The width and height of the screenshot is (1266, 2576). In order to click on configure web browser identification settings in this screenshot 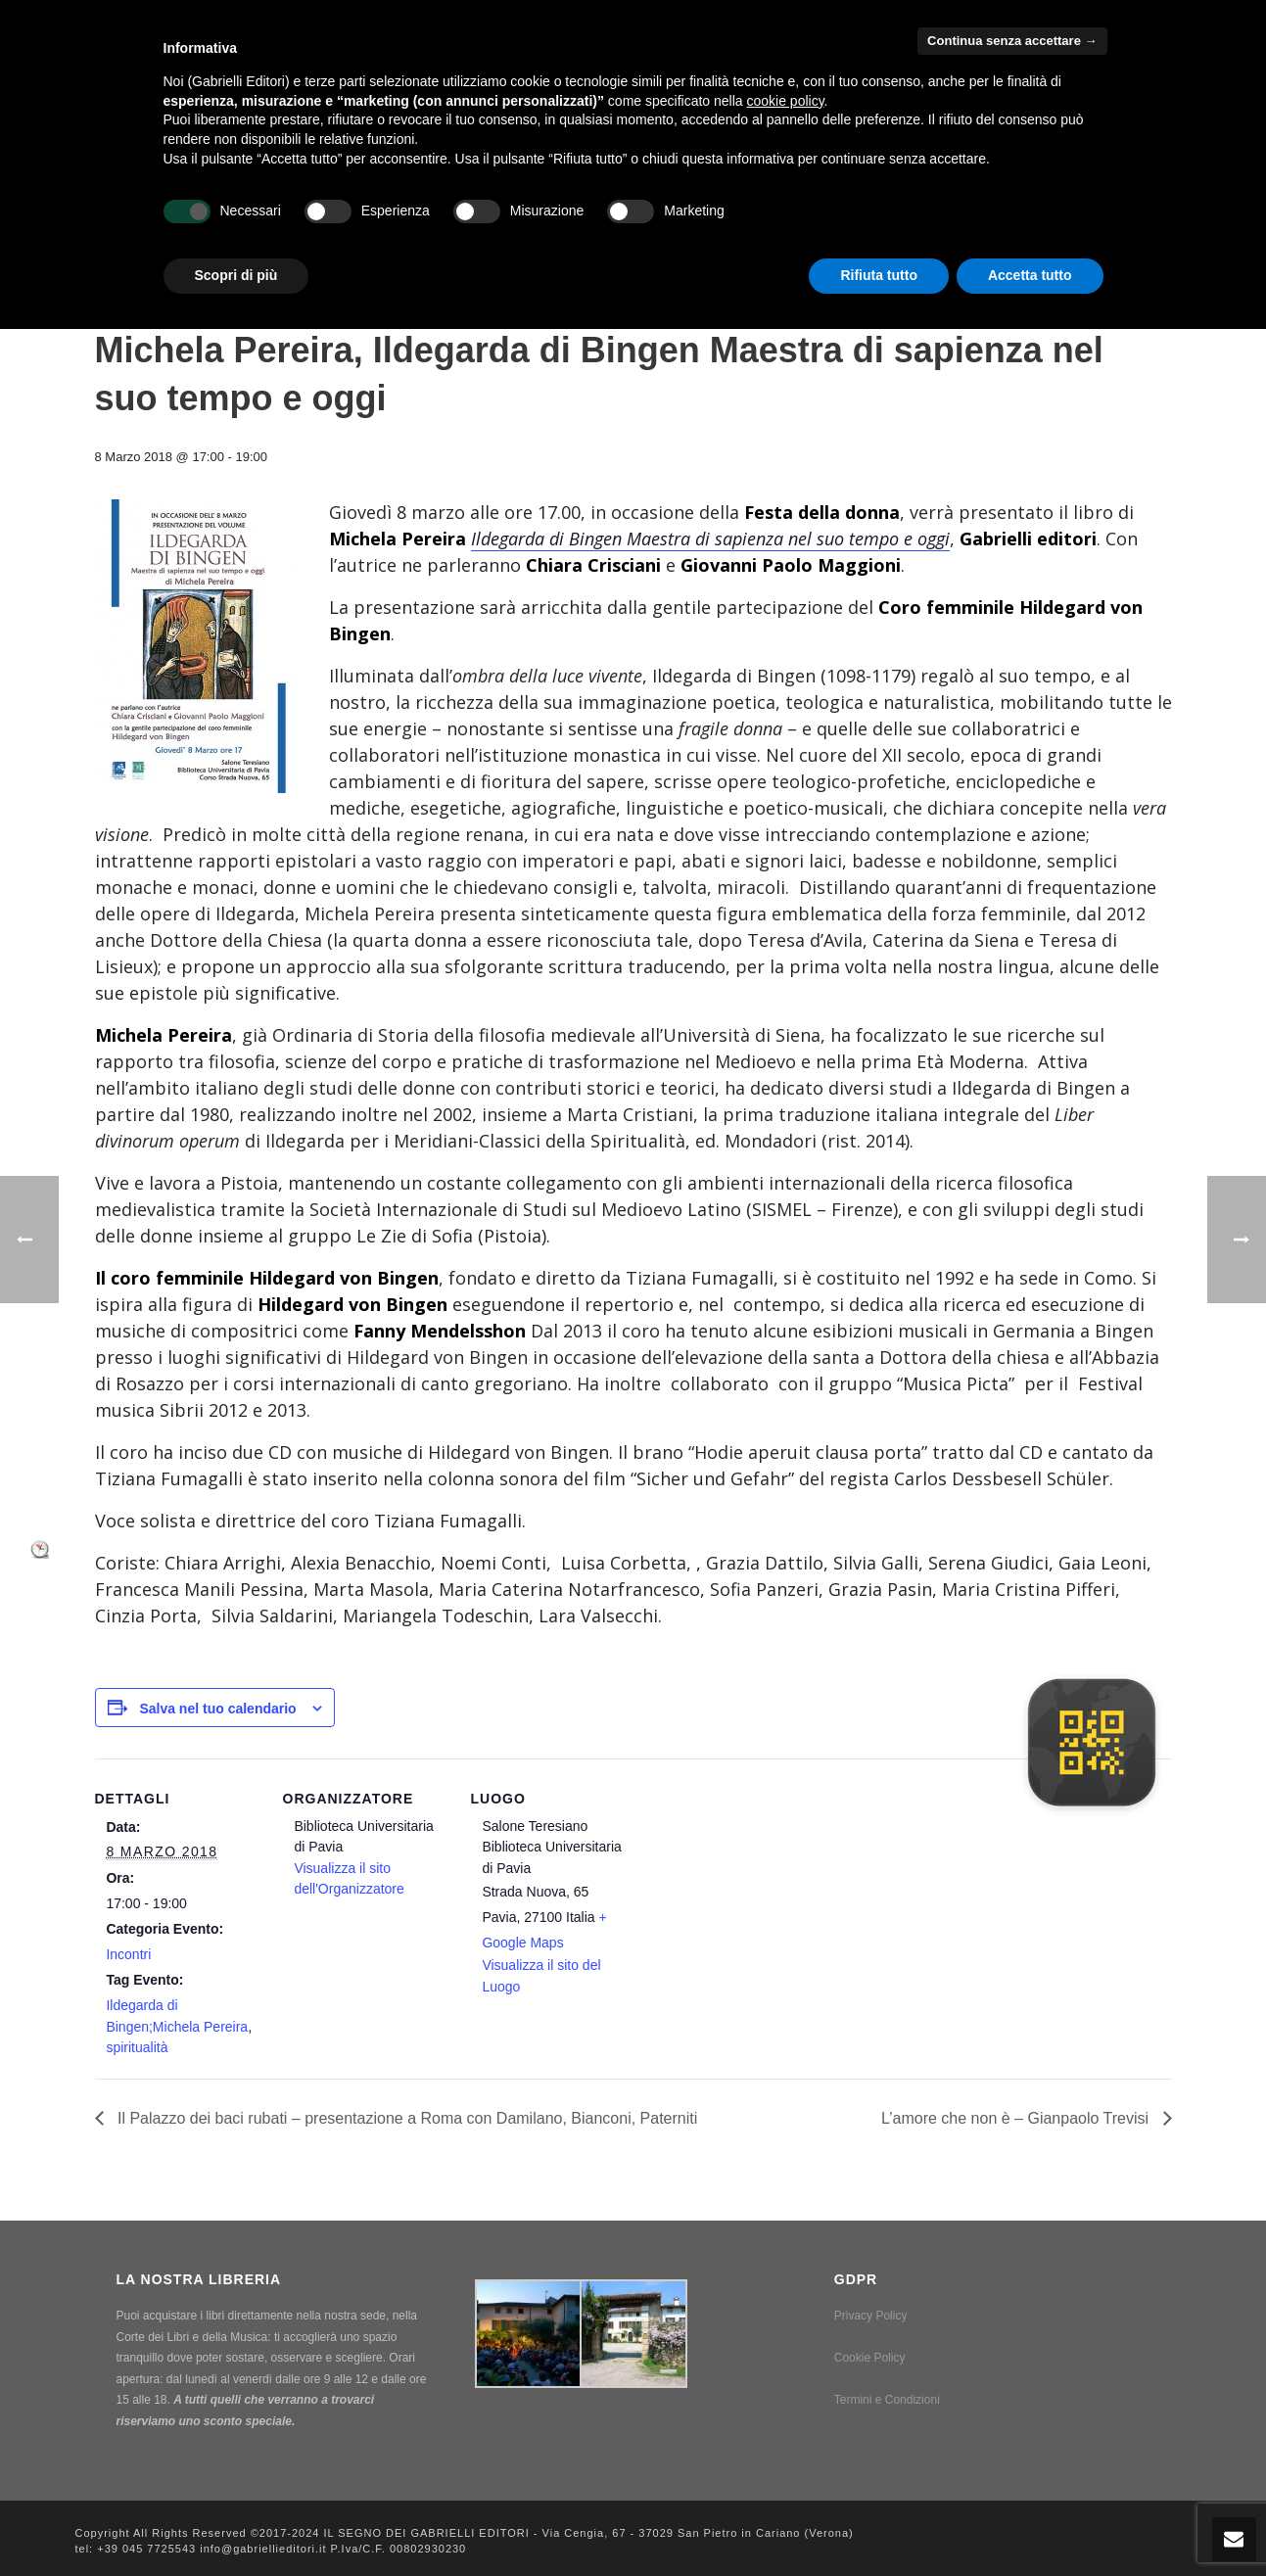, I will do `click(1092, 1745)`.